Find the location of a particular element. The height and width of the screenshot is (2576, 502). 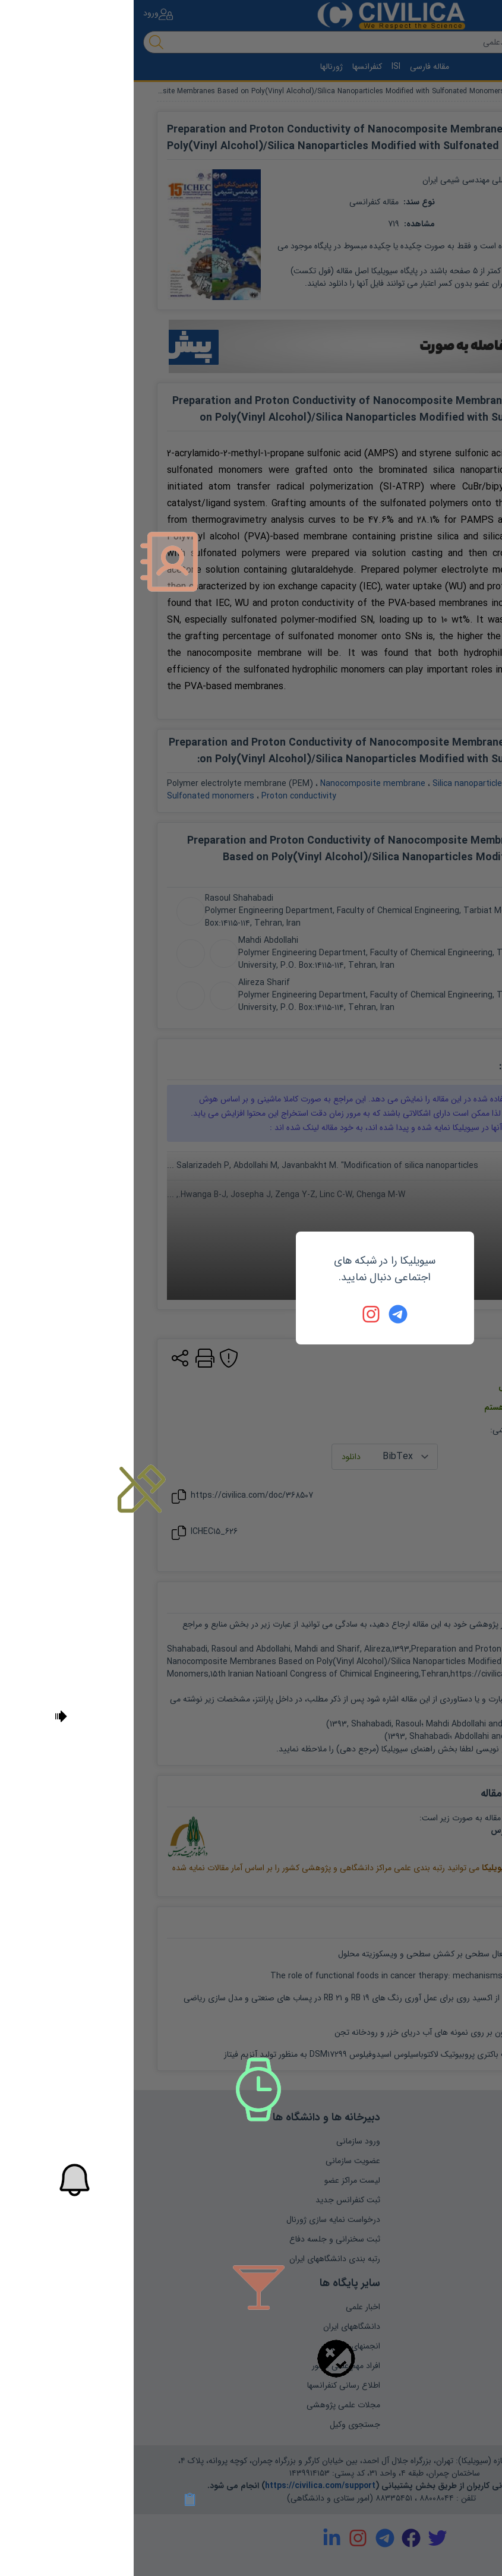

indicates an unreliable or intermittent test result is located at coordinates (336, 2359).